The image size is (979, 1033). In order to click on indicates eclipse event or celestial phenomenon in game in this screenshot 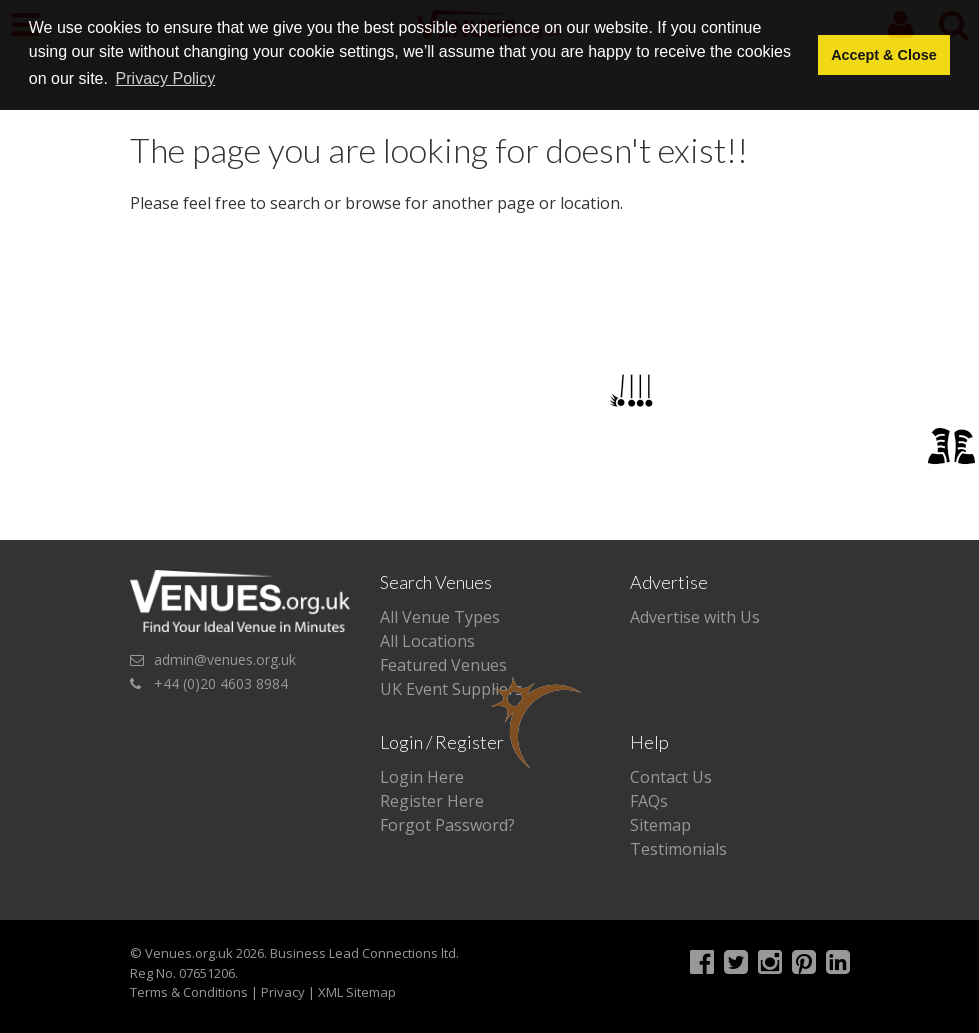, I will do `click(536, 722)`.